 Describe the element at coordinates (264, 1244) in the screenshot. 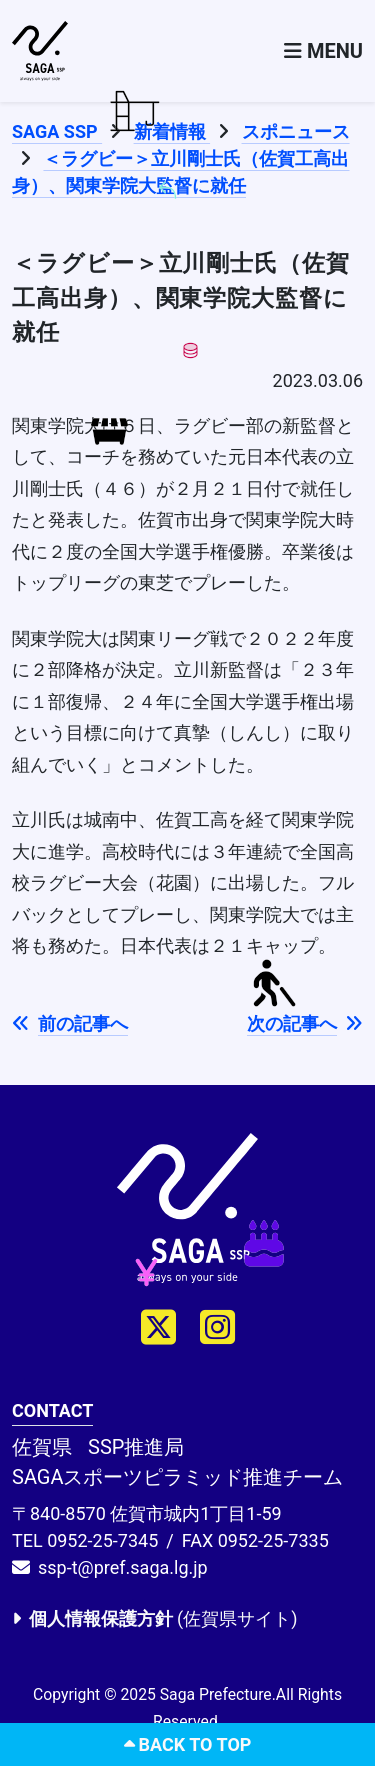

I see `view birthday or celebration reminders` at that location.